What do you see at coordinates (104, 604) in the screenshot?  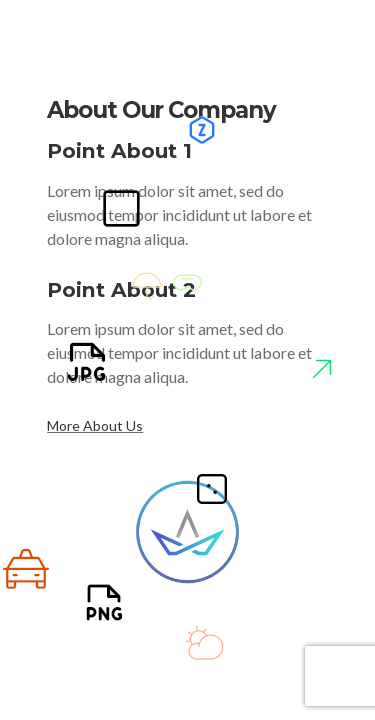 I see `a PNG image file` at bounding box center [104, 604].